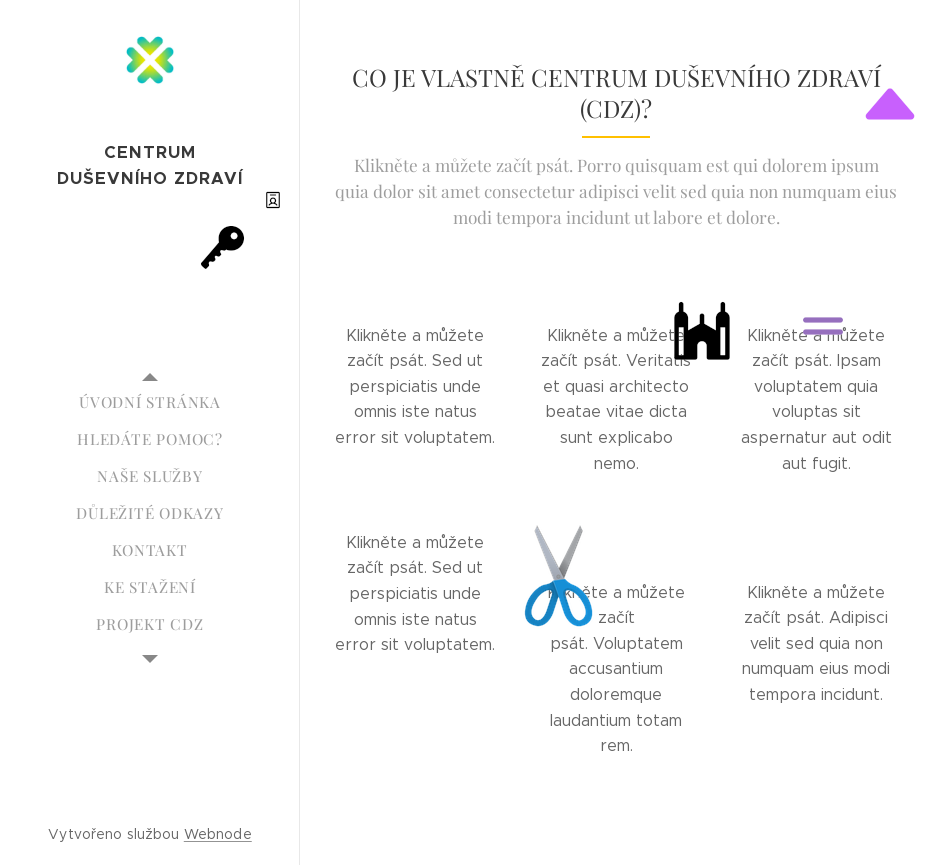 The image size is (932, 865). I want to click on cut selected content to clipboard, so click(559, 575).